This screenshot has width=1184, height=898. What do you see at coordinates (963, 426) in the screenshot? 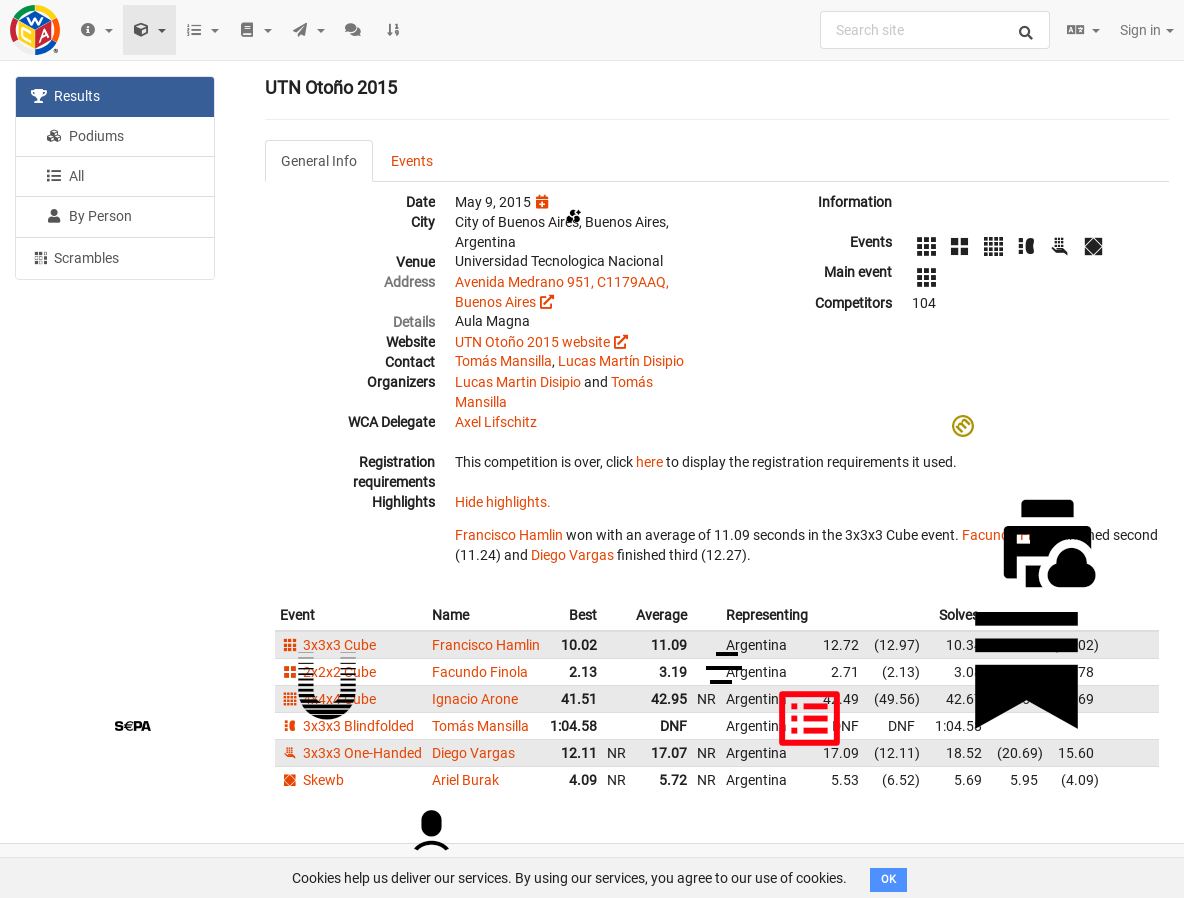
I see `visit metacritic website` at bounding box center [963, 426].